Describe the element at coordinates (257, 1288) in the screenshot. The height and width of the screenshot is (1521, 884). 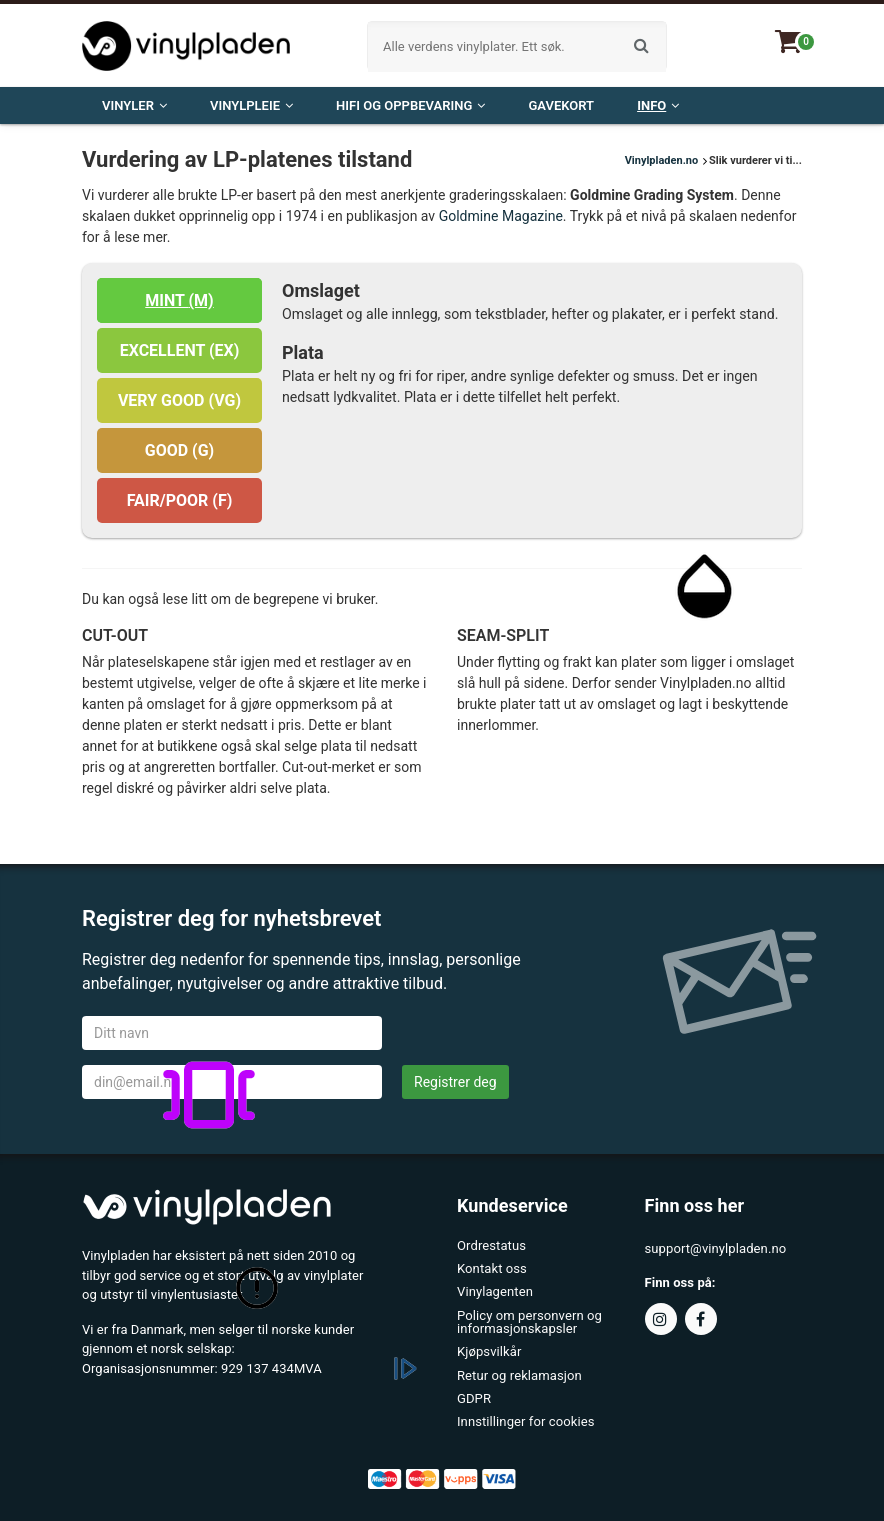
I see `indicates a warning or alert requiring attention` at that location.